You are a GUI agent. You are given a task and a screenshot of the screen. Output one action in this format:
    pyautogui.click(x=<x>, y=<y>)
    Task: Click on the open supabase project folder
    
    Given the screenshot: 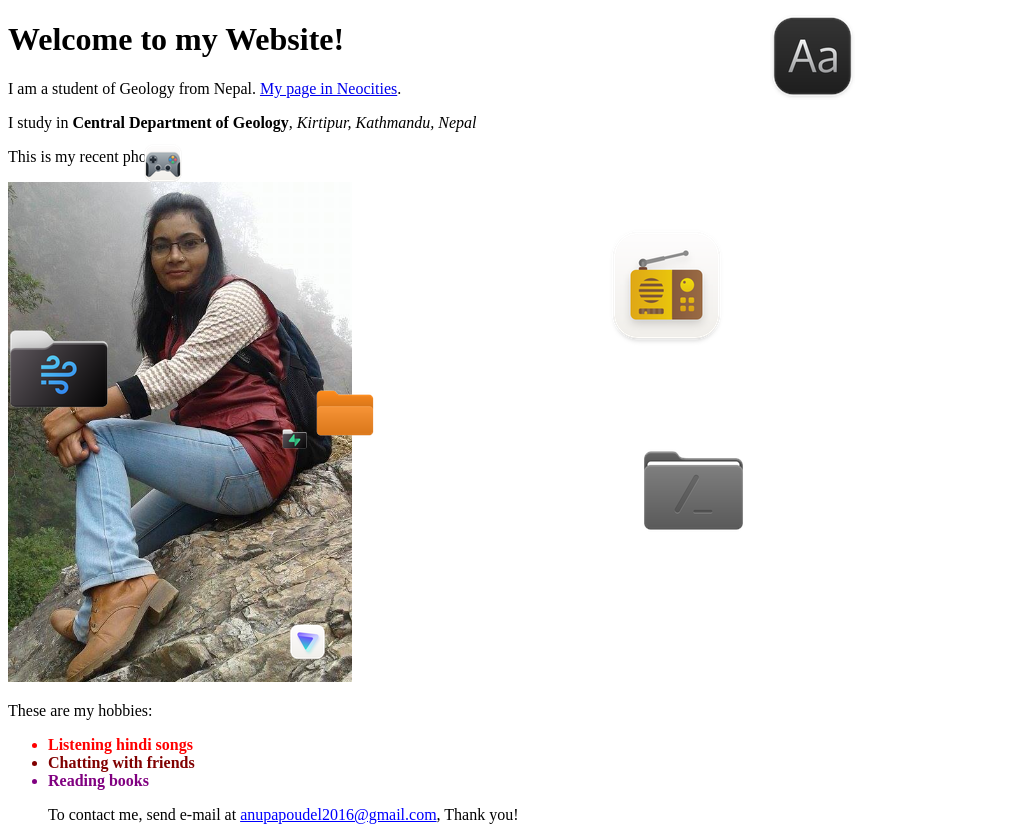 What is the action you would take?
    pyautogui.click(x=294, y=439)
    